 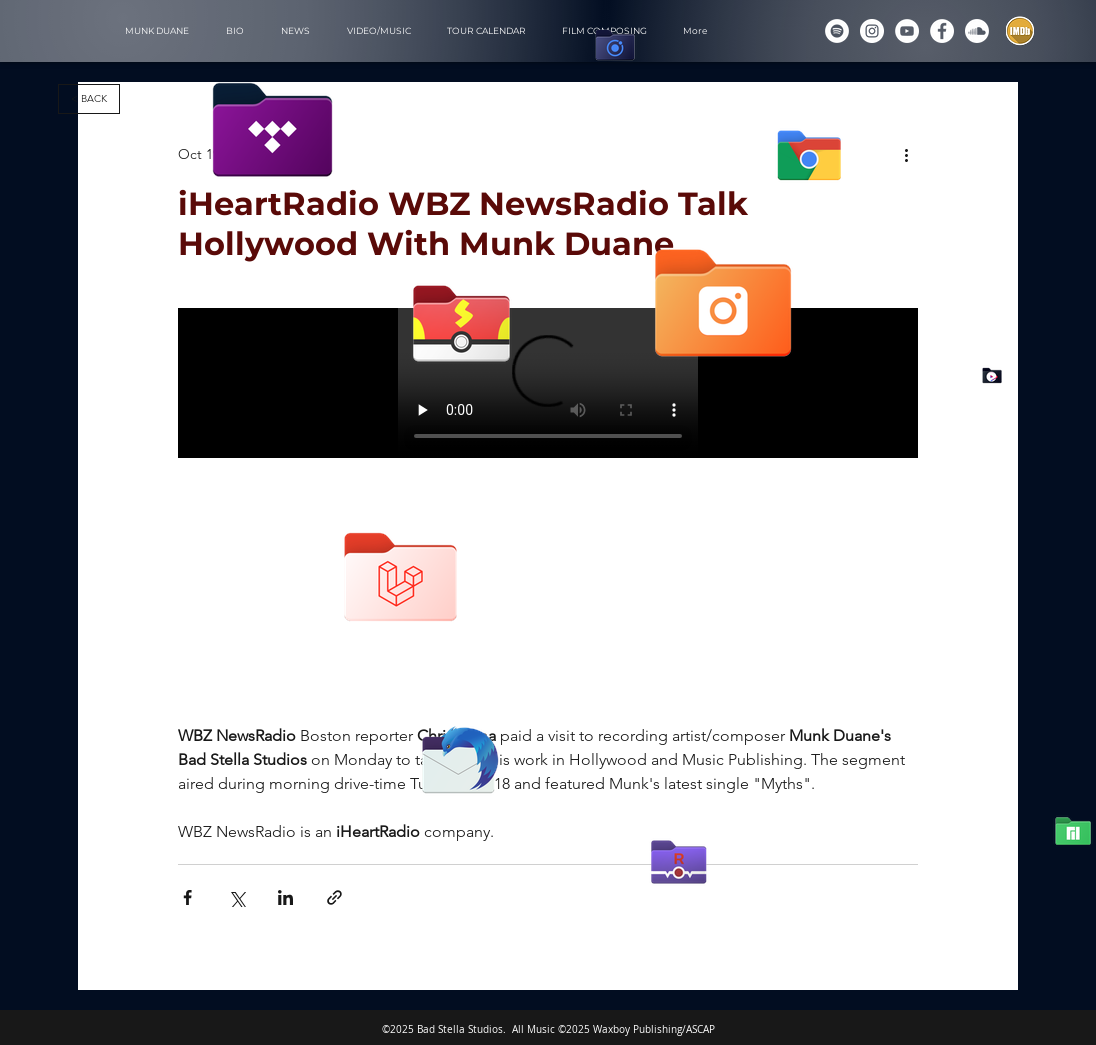 What do you see at coordinates (809, 157) in the screenshot?
I see `open folder containing Google Chrome files` at bounding box center [809, 157].